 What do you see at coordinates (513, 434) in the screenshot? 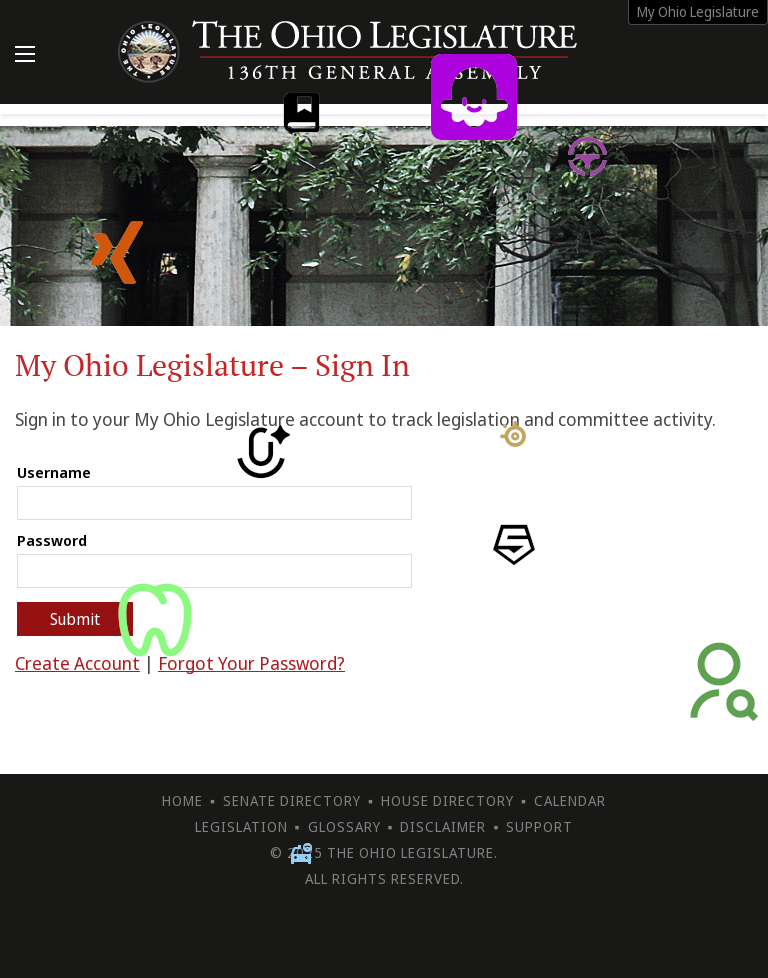
I see `visit the SteelSeries website or store` at bounding box center [513, 434].